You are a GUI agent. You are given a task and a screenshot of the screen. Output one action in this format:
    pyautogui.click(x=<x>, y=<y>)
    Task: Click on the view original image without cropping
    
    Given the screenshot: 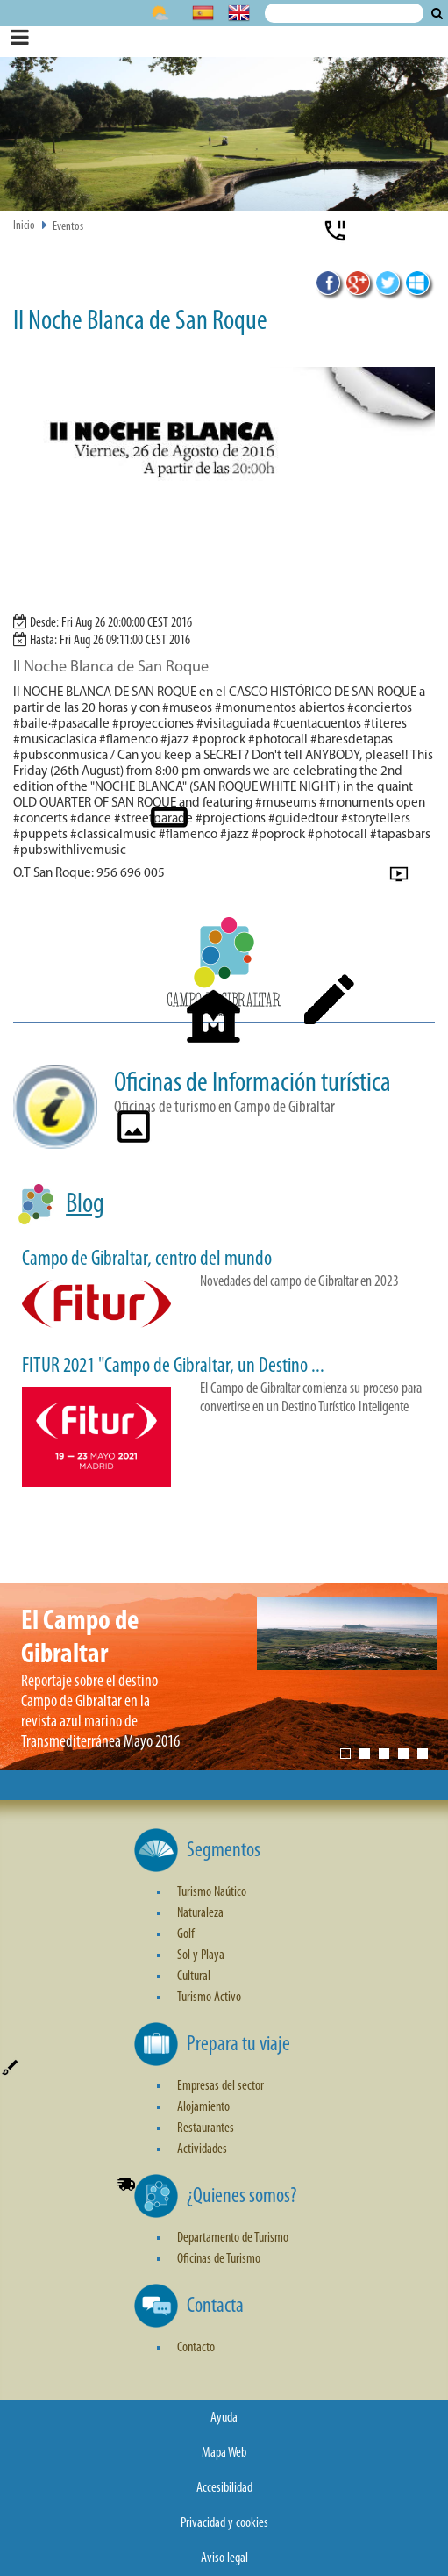 What is the action you would take?
    pyautogui.click(x=133, y=1126)
    